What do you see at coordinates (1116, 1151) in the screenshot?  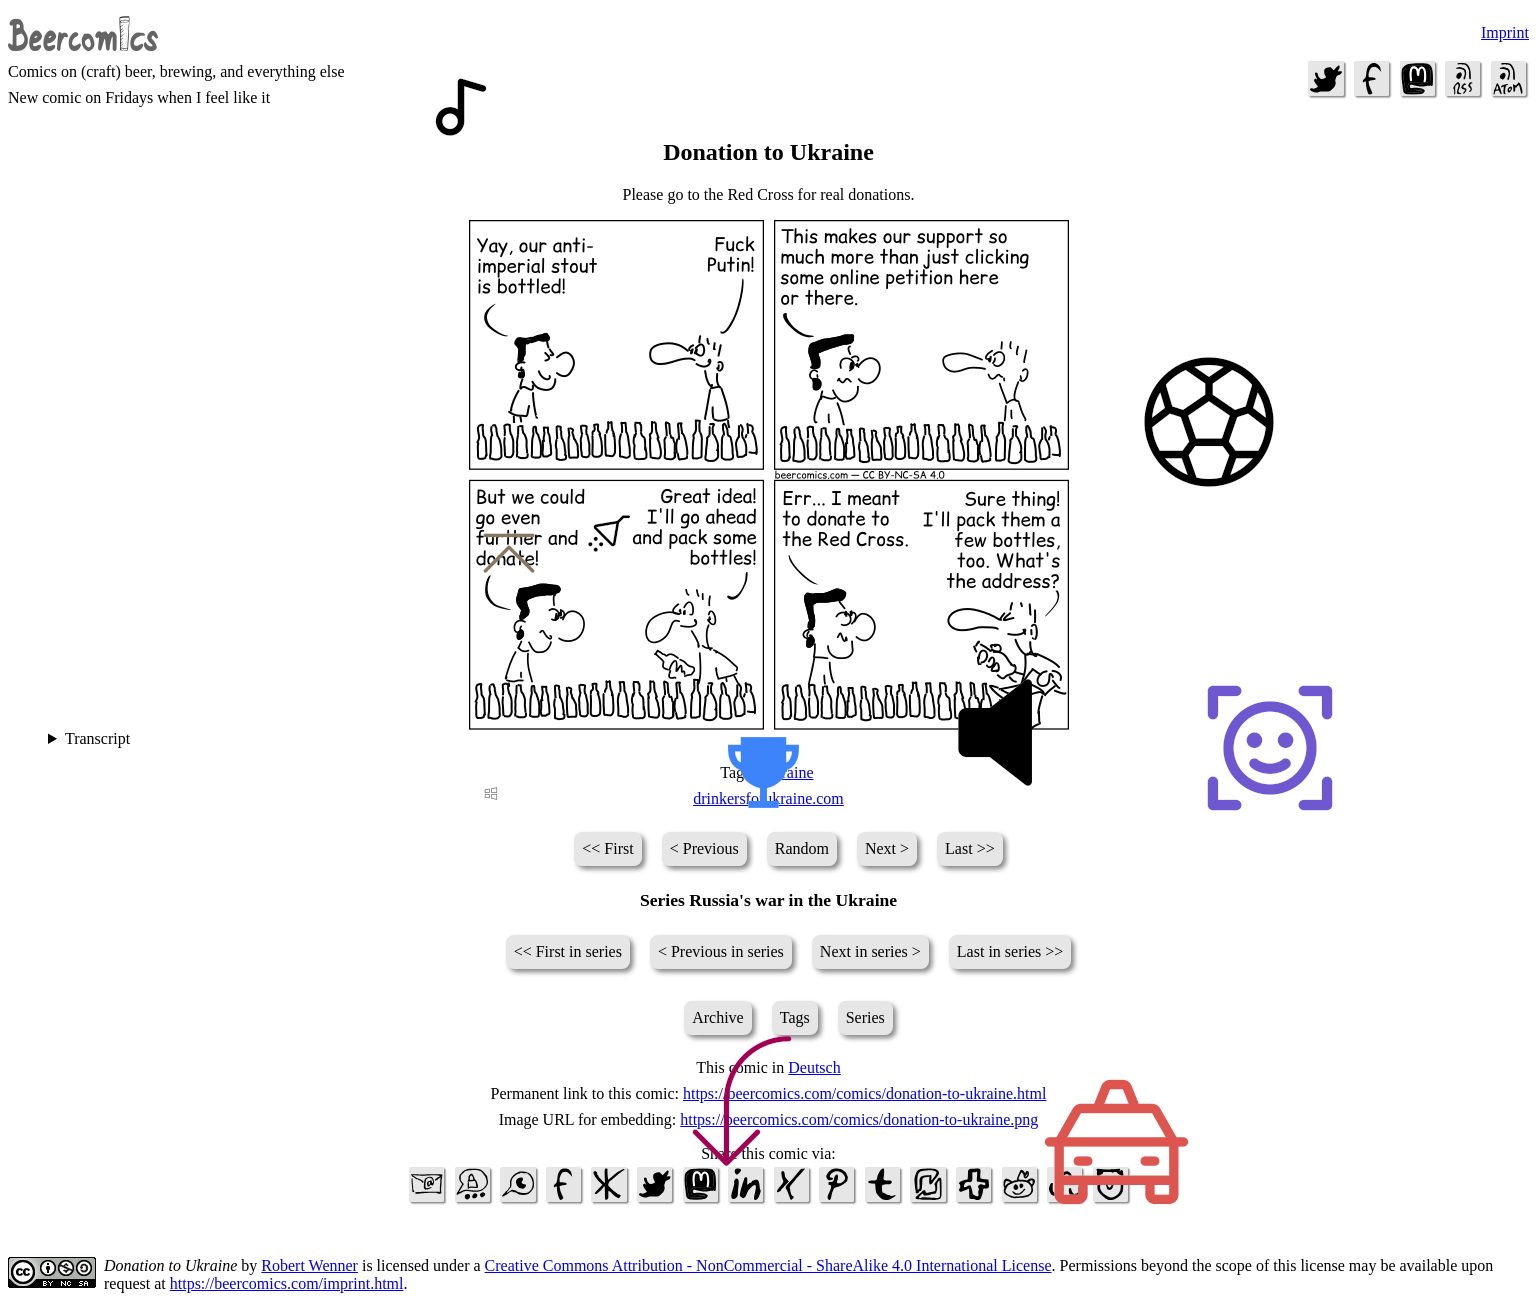 I see `request a taxi or cab ride` at bounding box center [1116, 1151].